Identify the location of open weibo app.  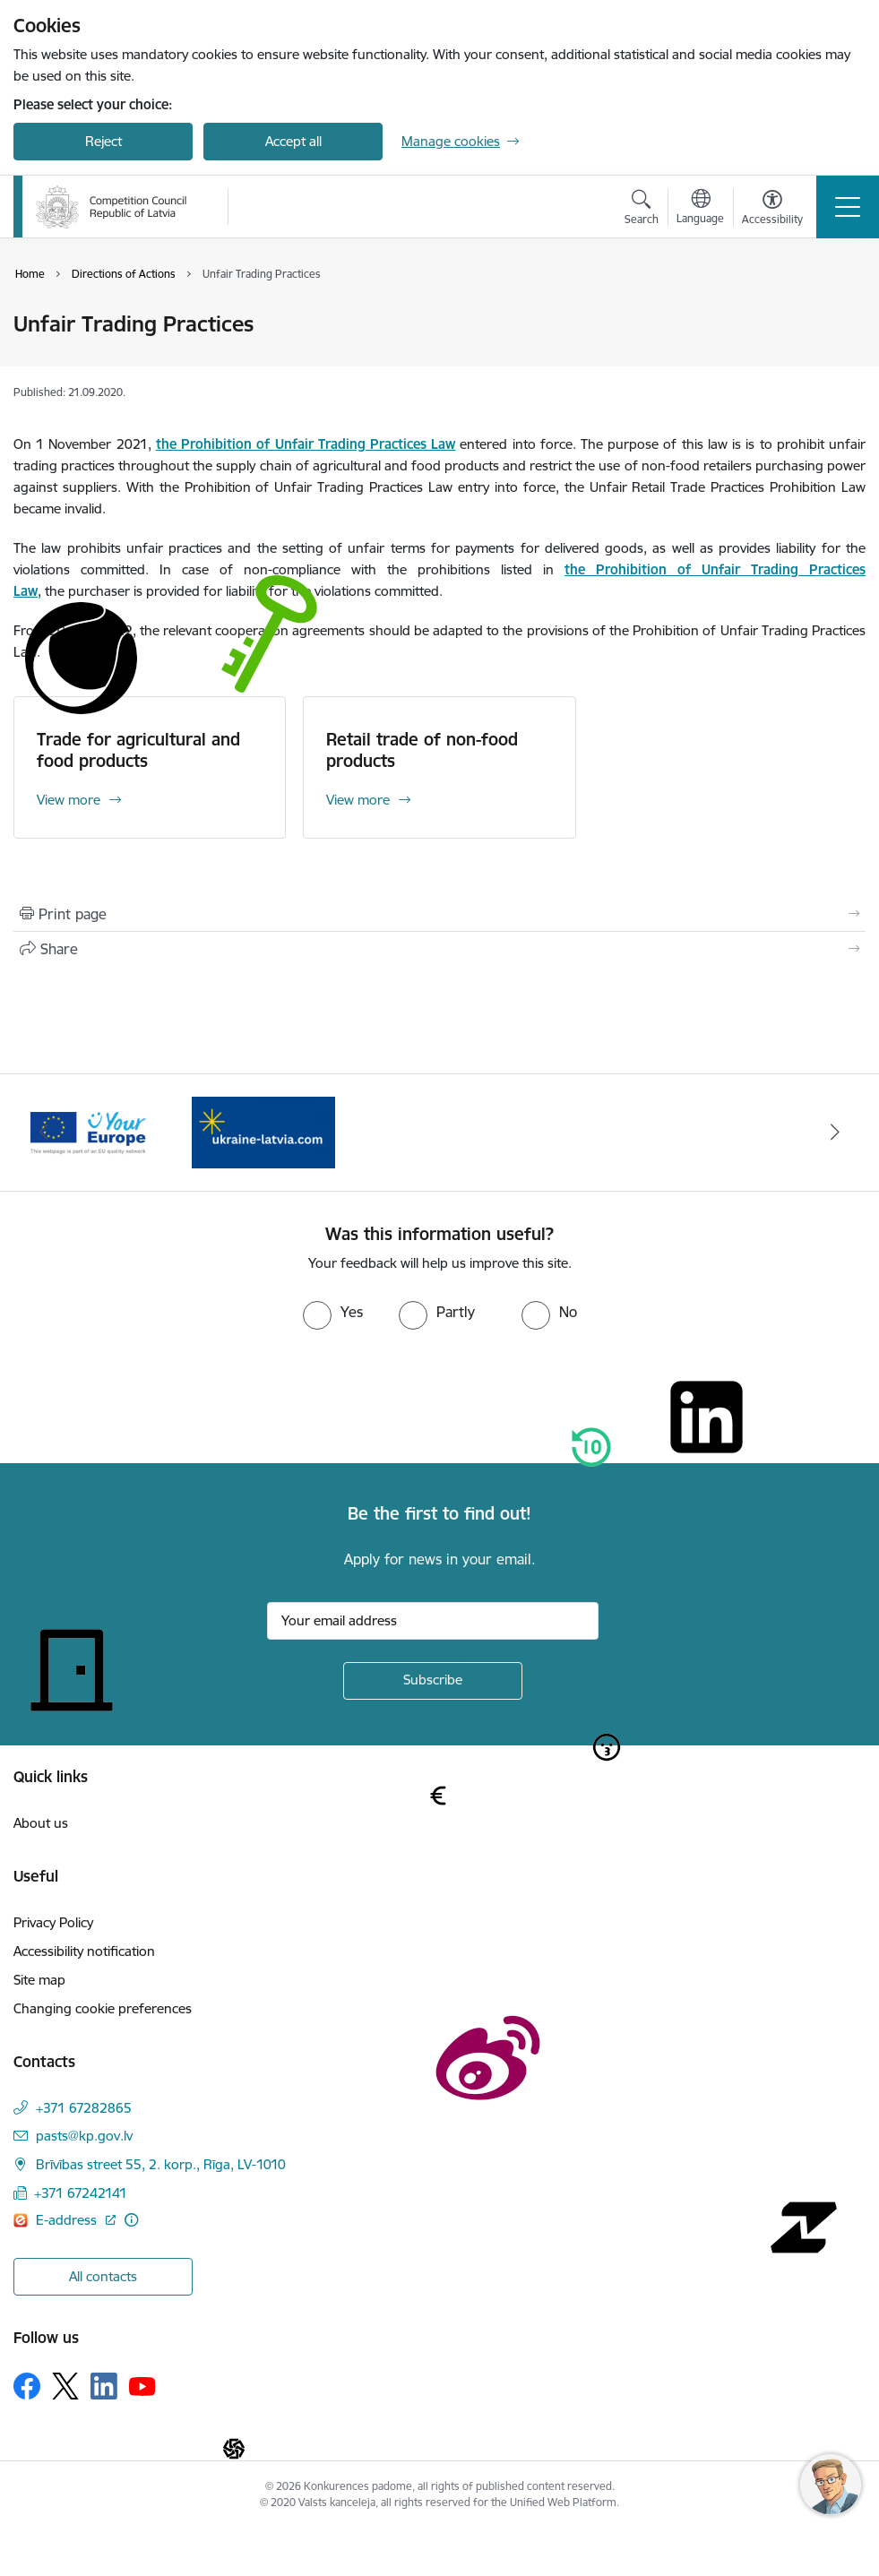
(487, 2061).